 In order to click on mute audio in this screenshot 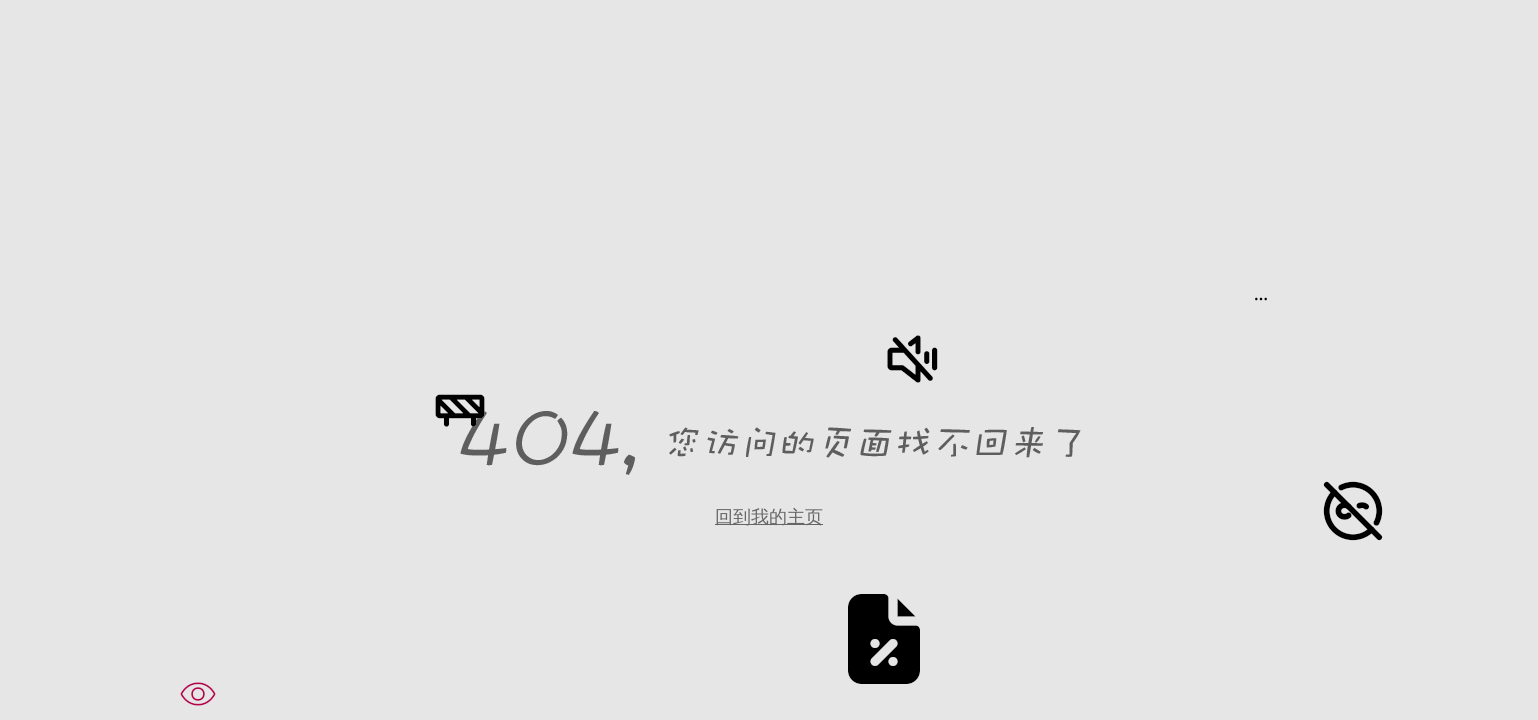, I will do `click(911, 359)`.